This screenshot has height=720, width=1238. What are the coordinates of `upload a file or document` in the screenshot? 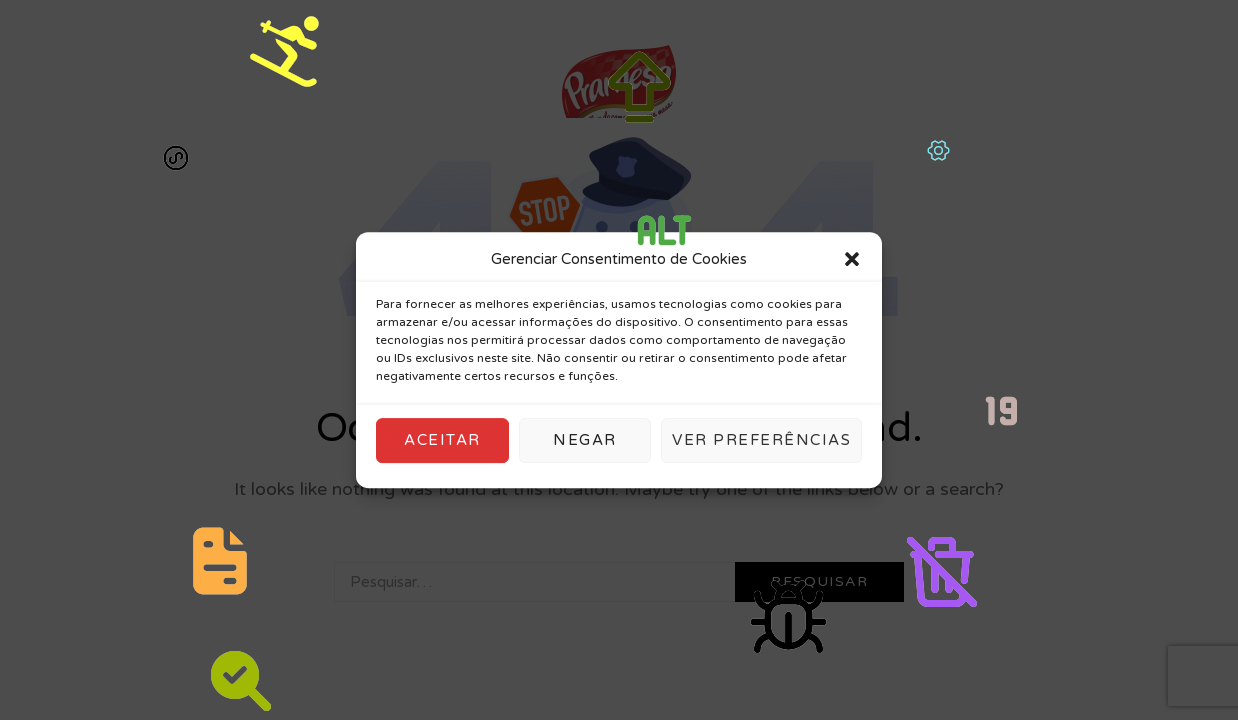 It's located at (639, 86).